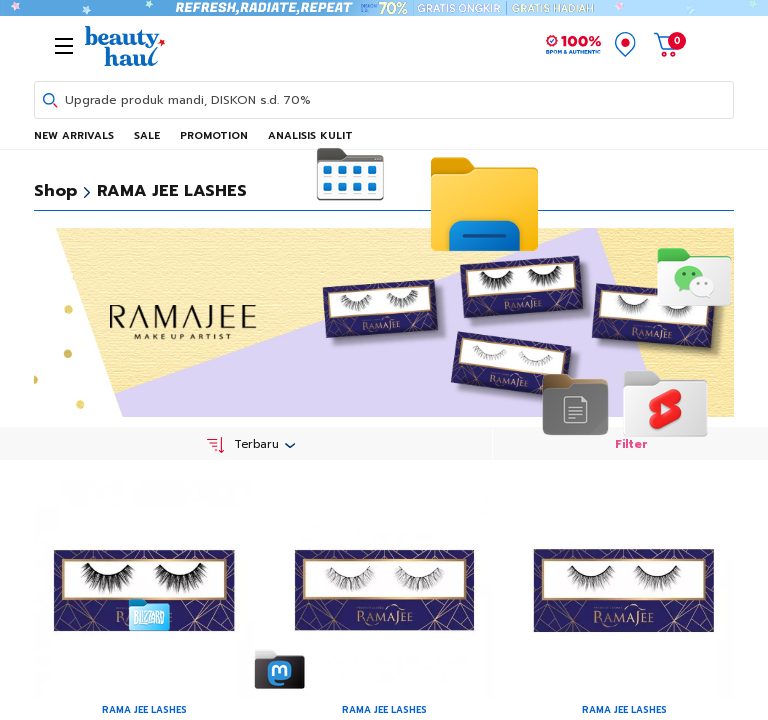  Describe the element at coordinates (694, 279) in the screenshot. I see `open wechat files folder` at that location.